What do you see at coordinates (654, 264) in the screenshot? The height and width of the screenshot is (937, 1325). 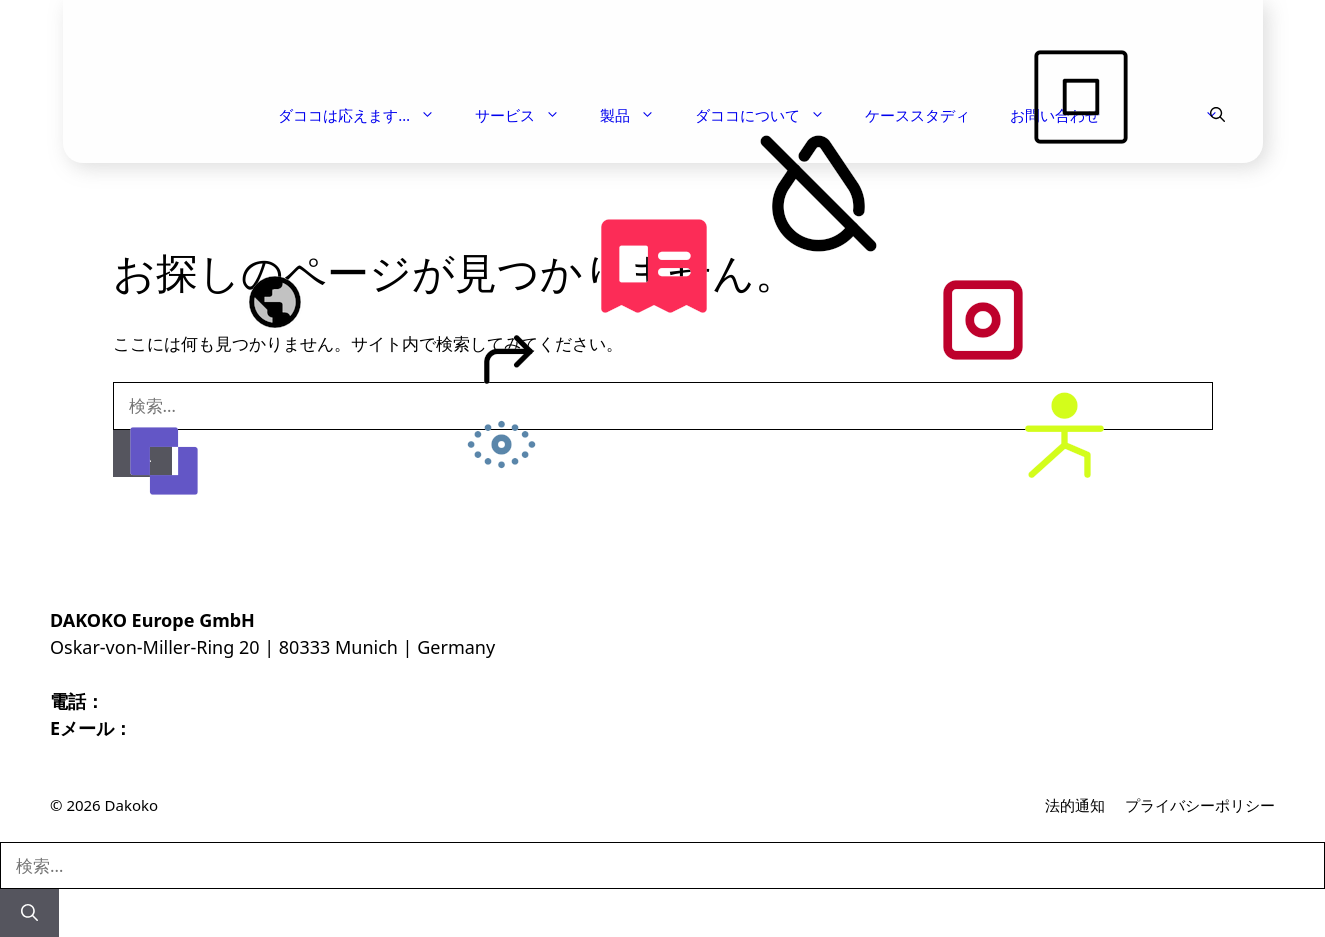 I see `view news articles or press clippings` at bounding box center [654, 264].